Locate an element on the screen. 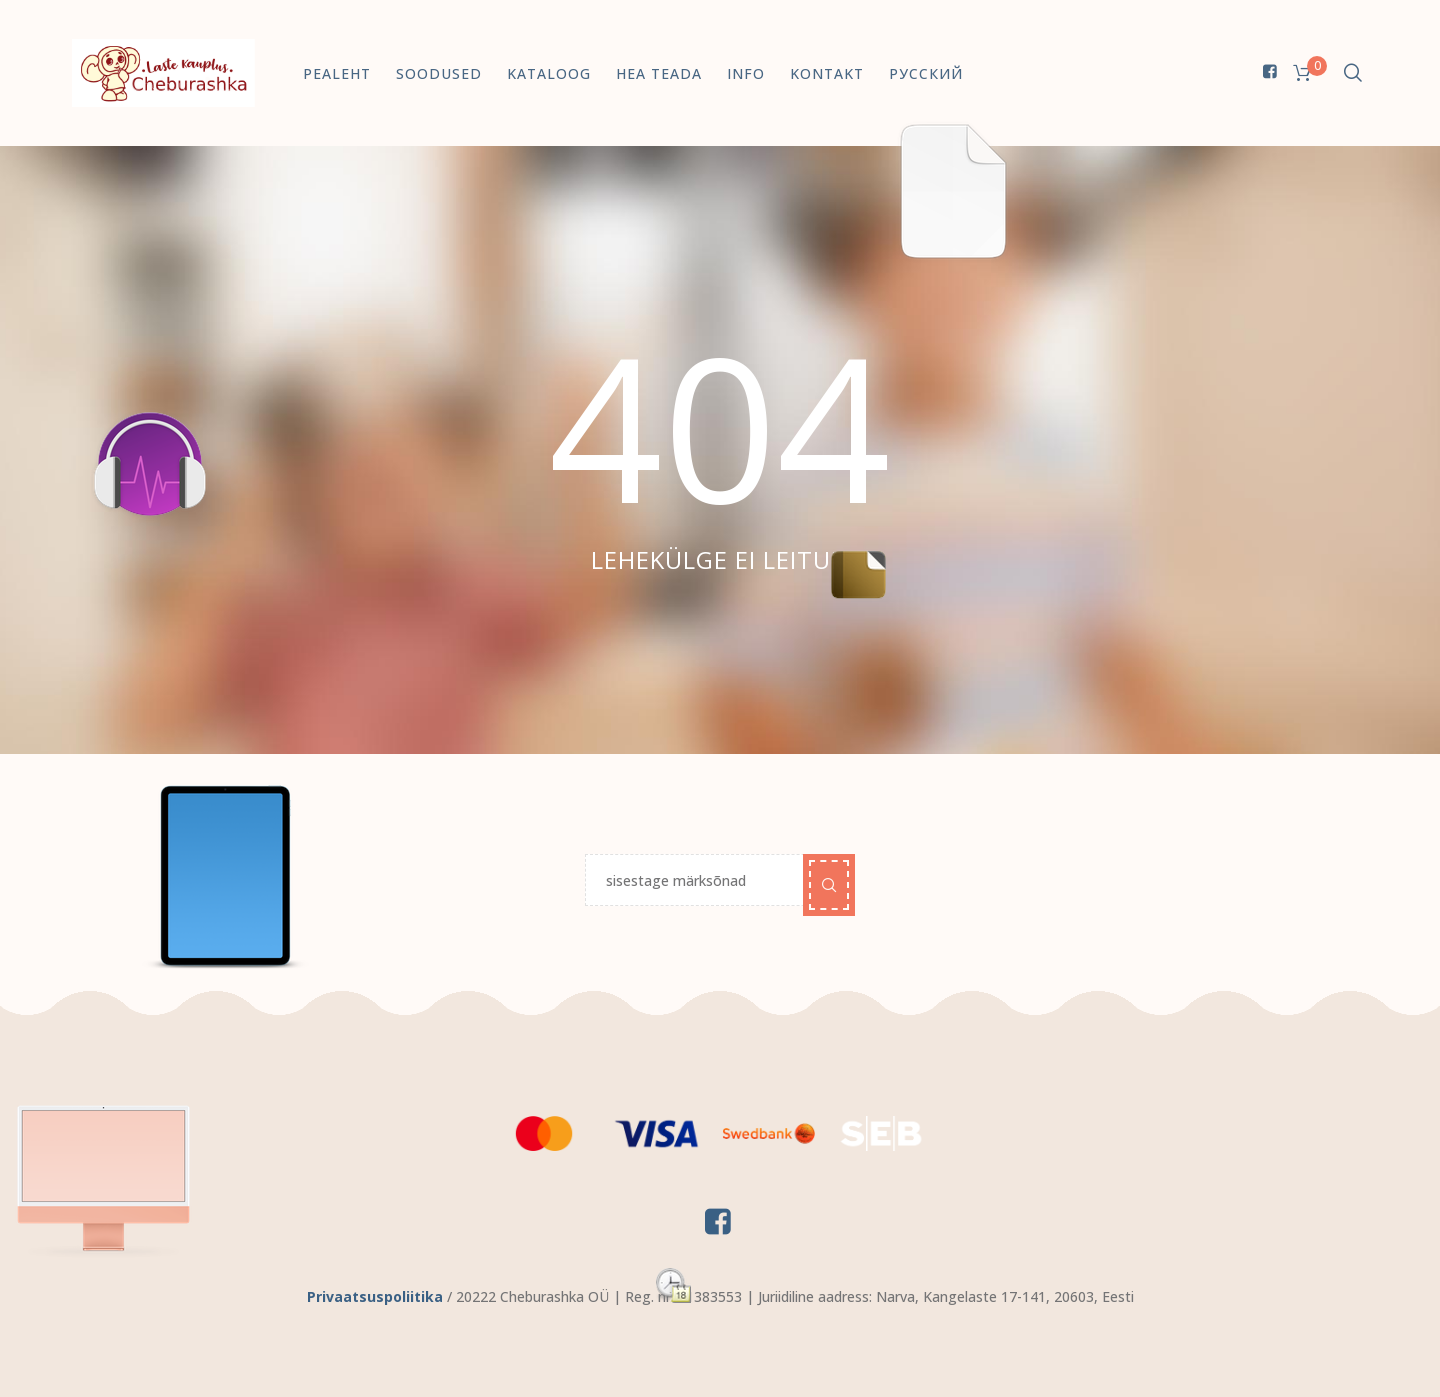 Image resolution: width=1440 pixels, height=1397 pixels. preview a text file before opening is located at coordinates (953, 191).